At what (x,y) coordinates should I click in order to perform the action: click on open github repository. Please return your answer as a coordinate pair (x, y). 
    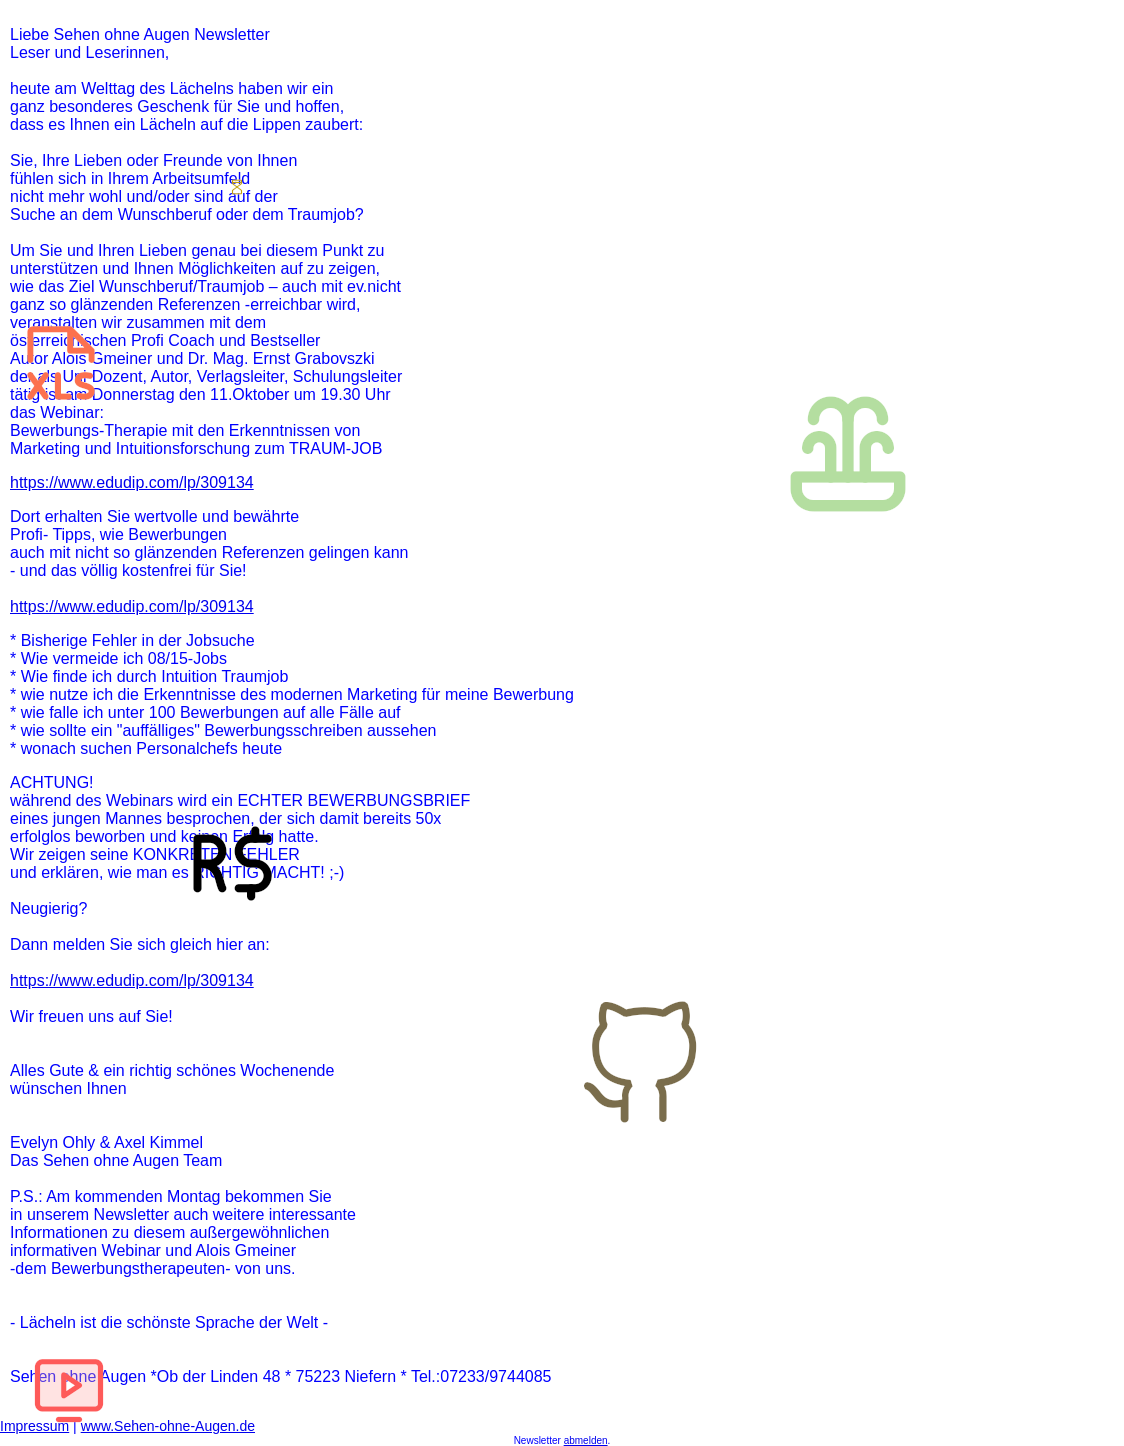
    Looking at the image, I should click on (639, 1062).